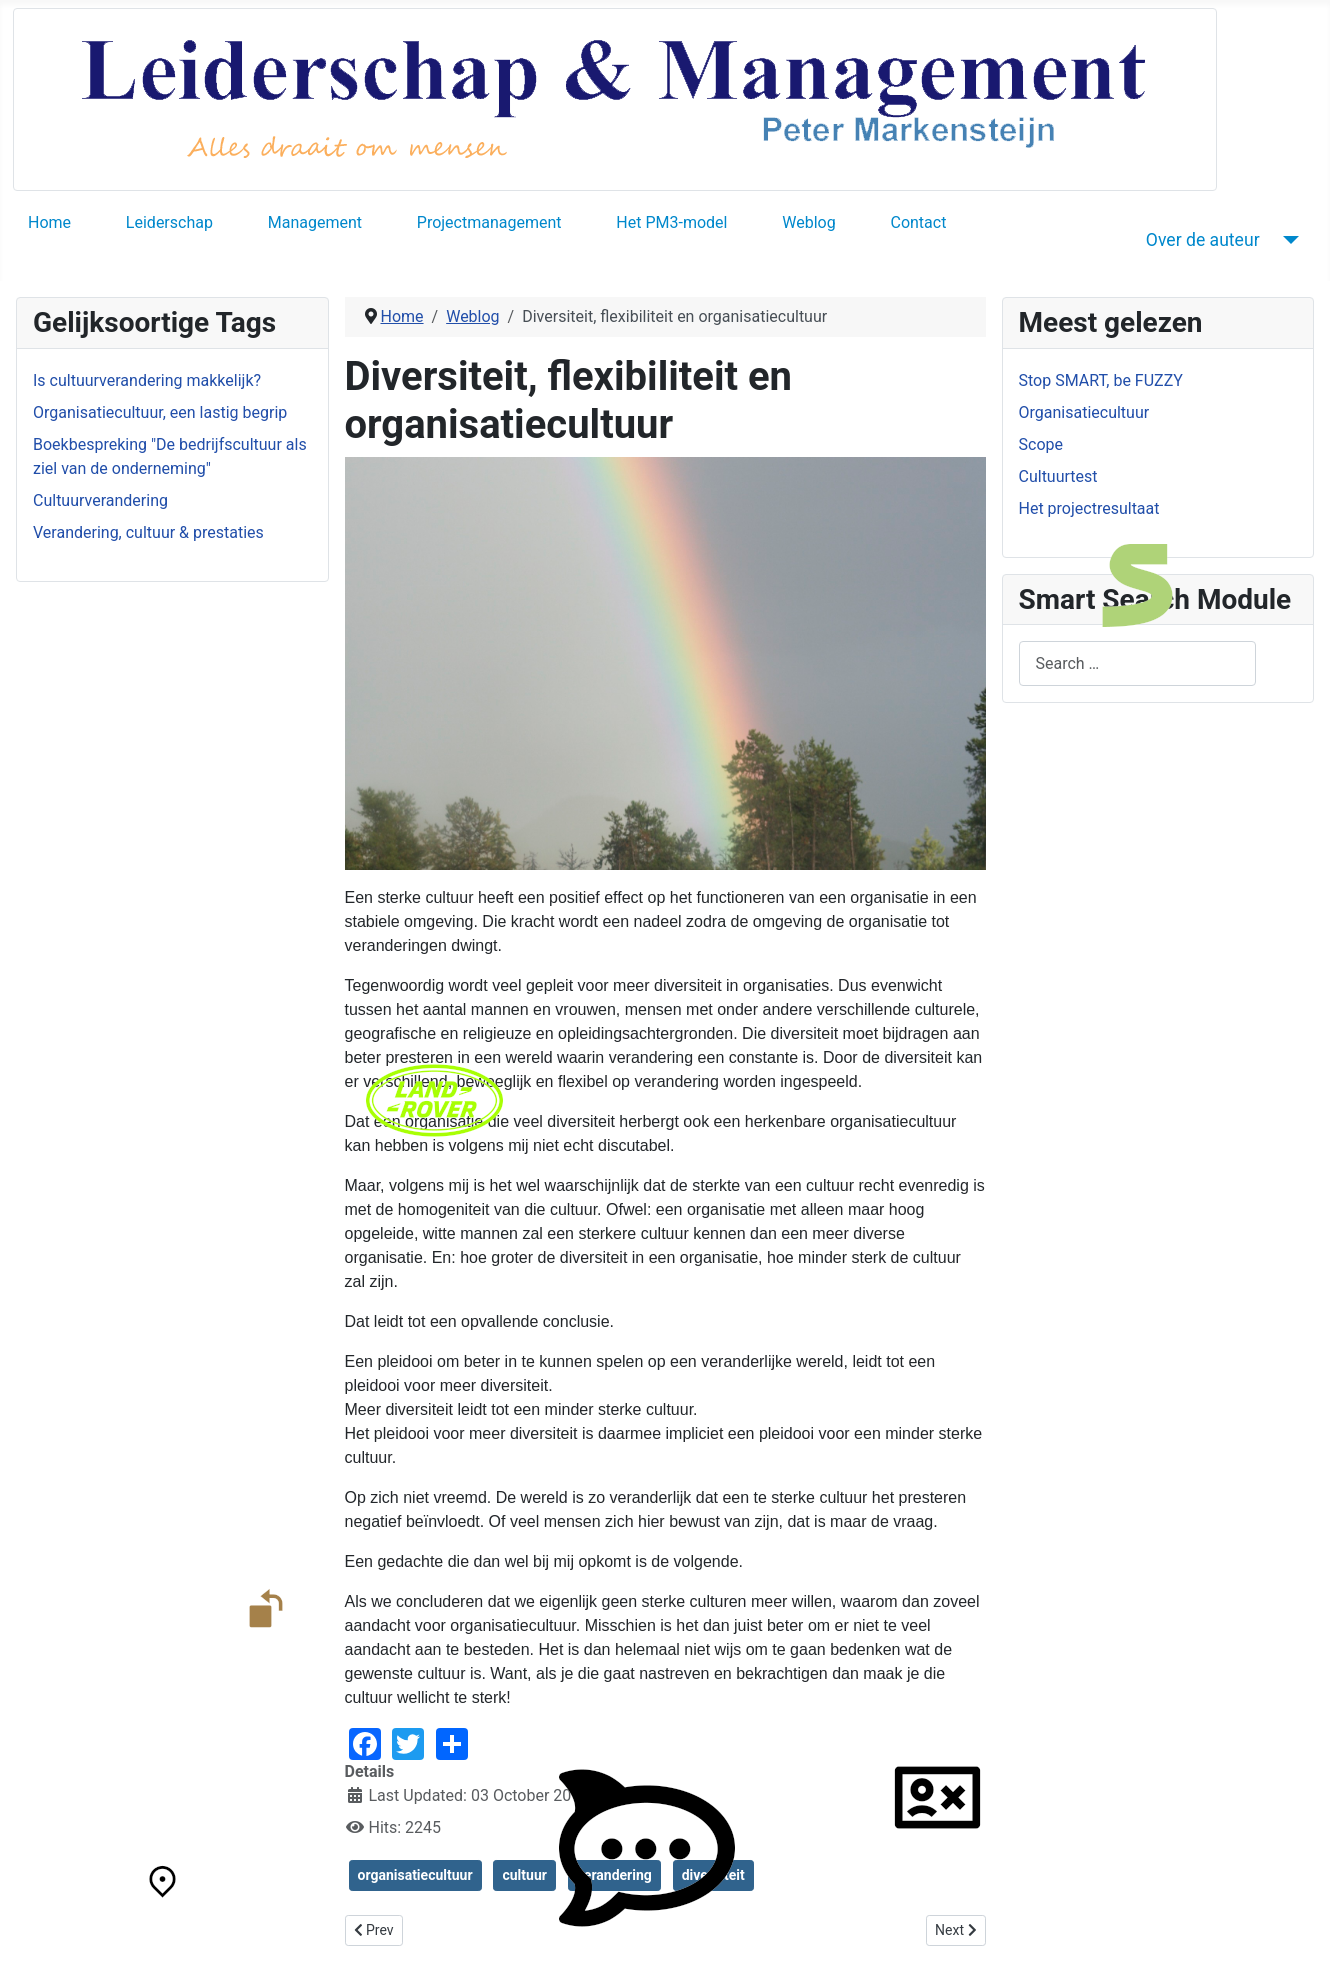  I want to click on land rover brand logo, so click(434, 1100).